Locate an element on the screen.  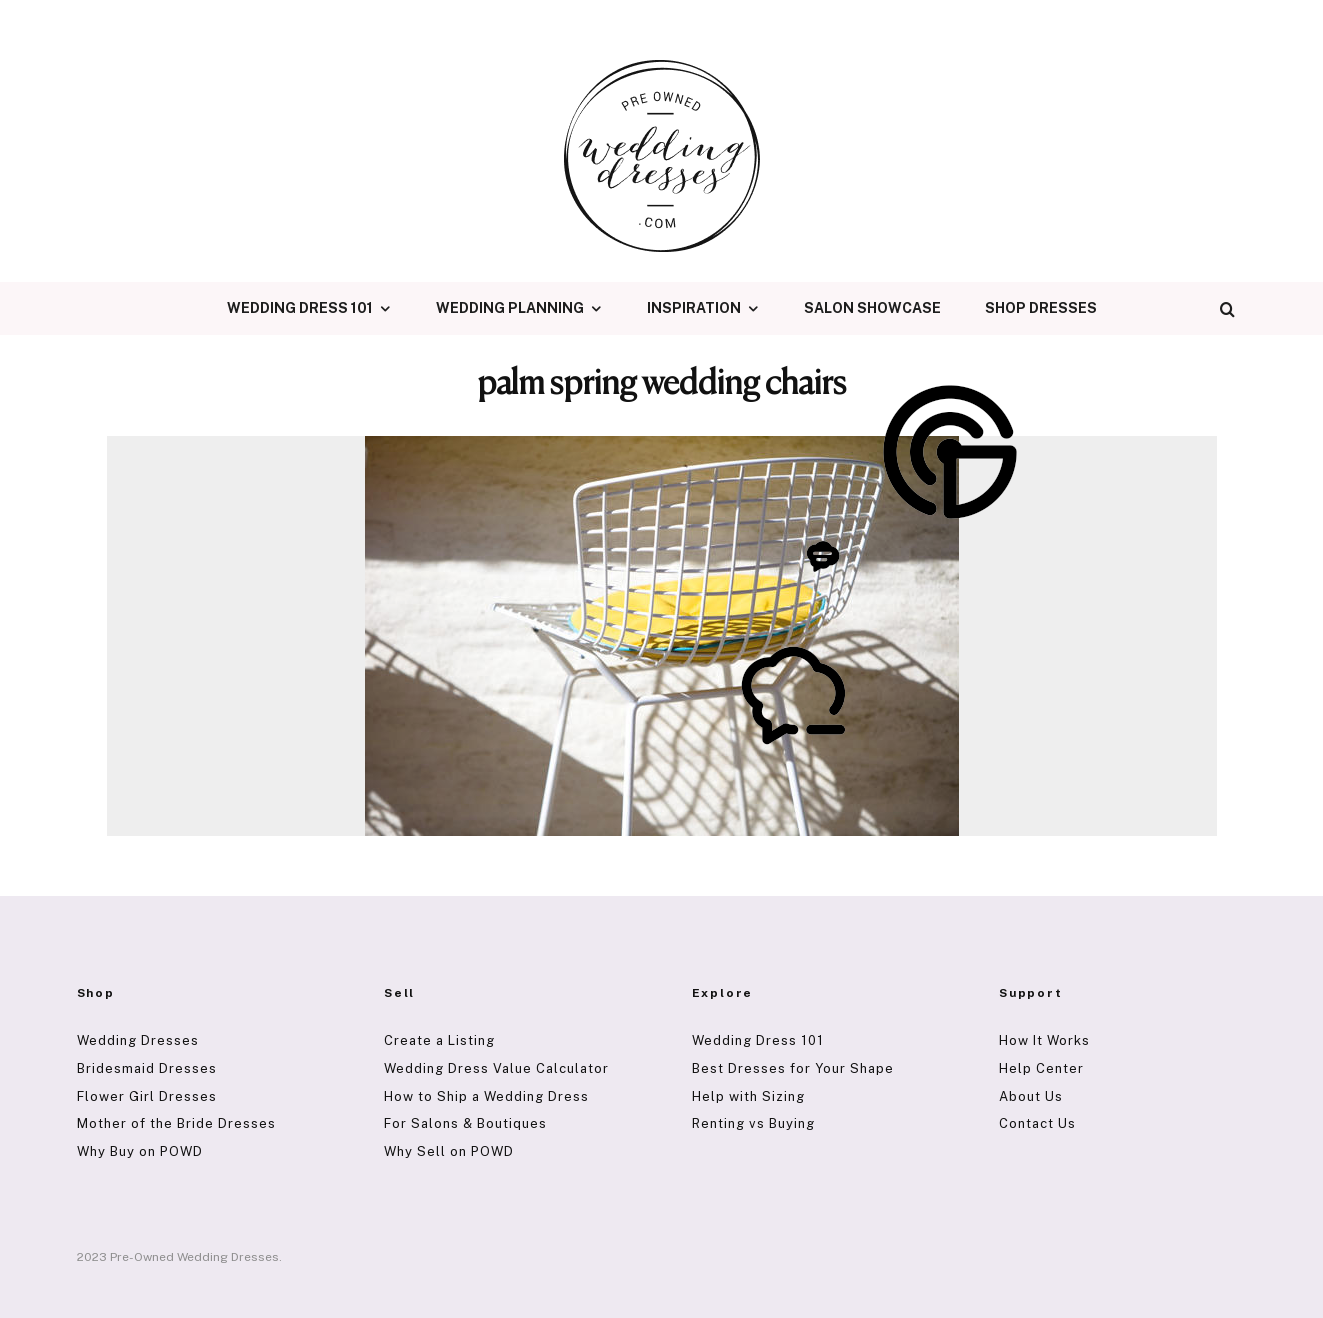
remove a message or conversation is located at coordinates (791, 695).